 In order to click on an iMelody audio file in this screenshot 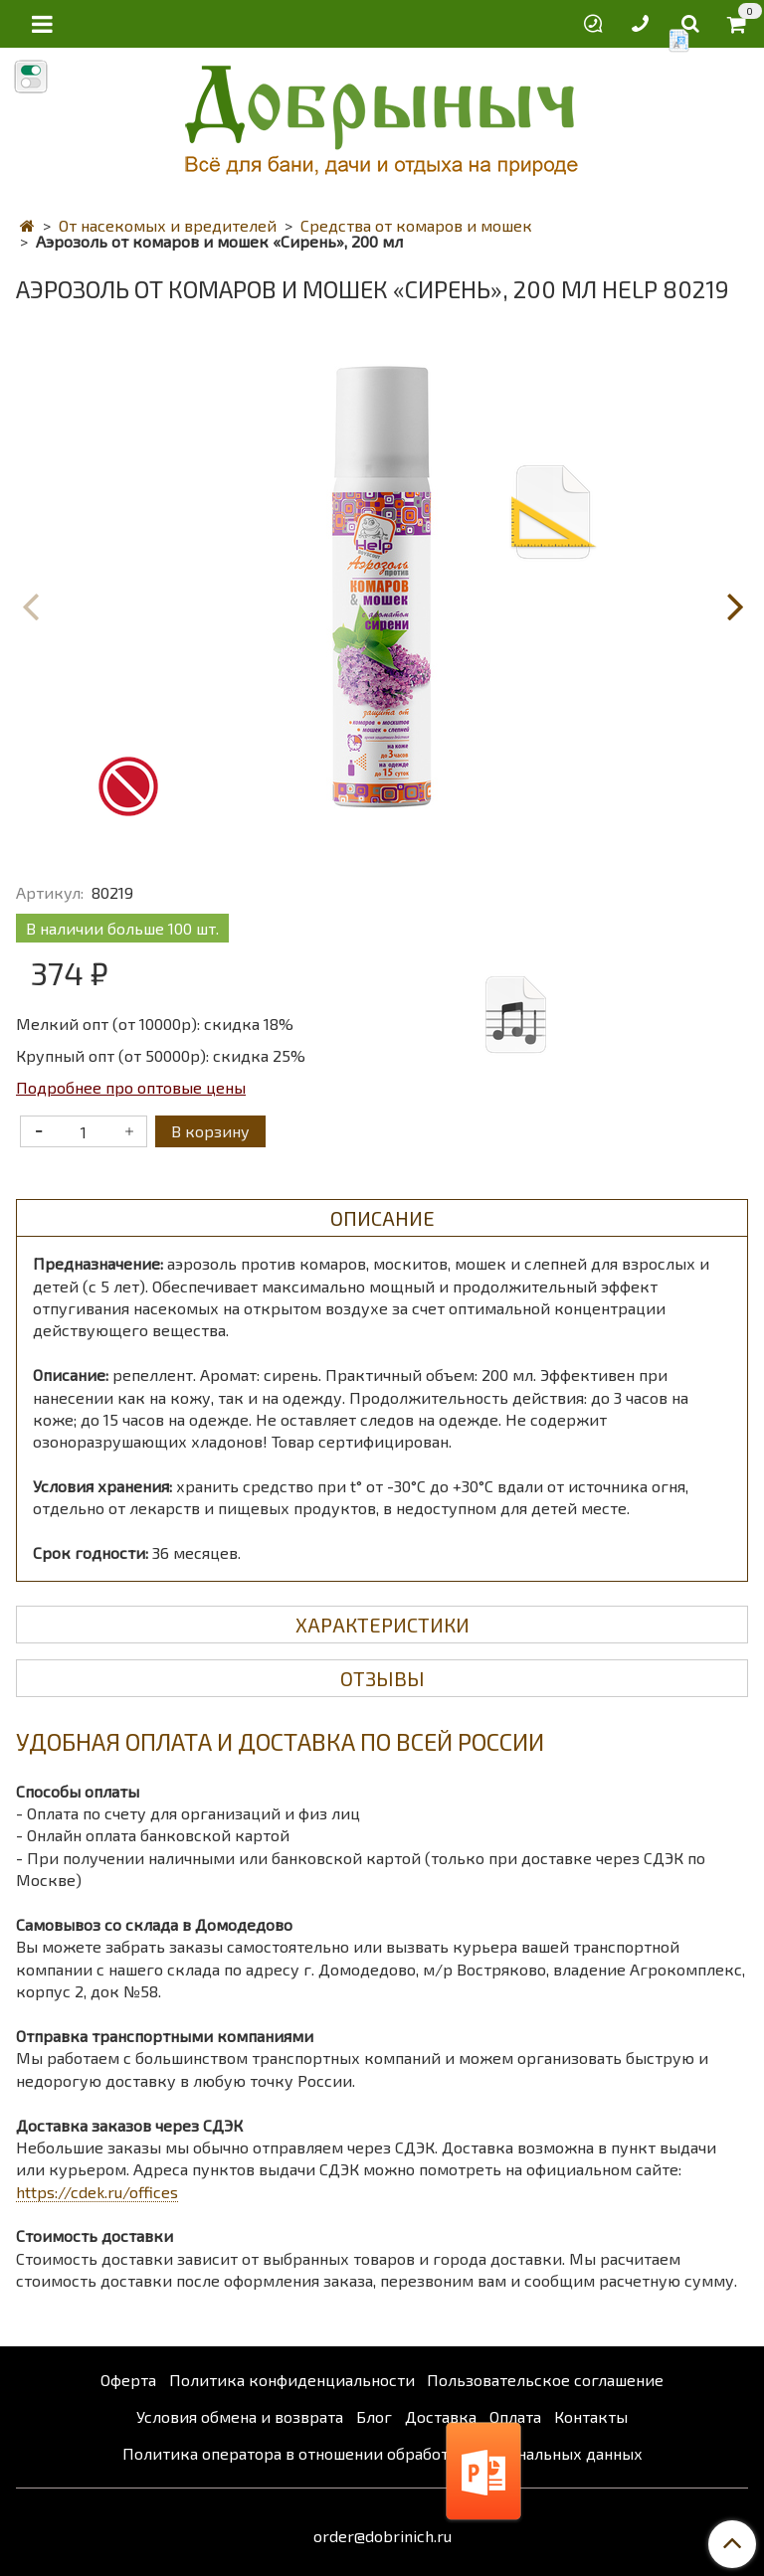, I will do `click(515, 1014)`.